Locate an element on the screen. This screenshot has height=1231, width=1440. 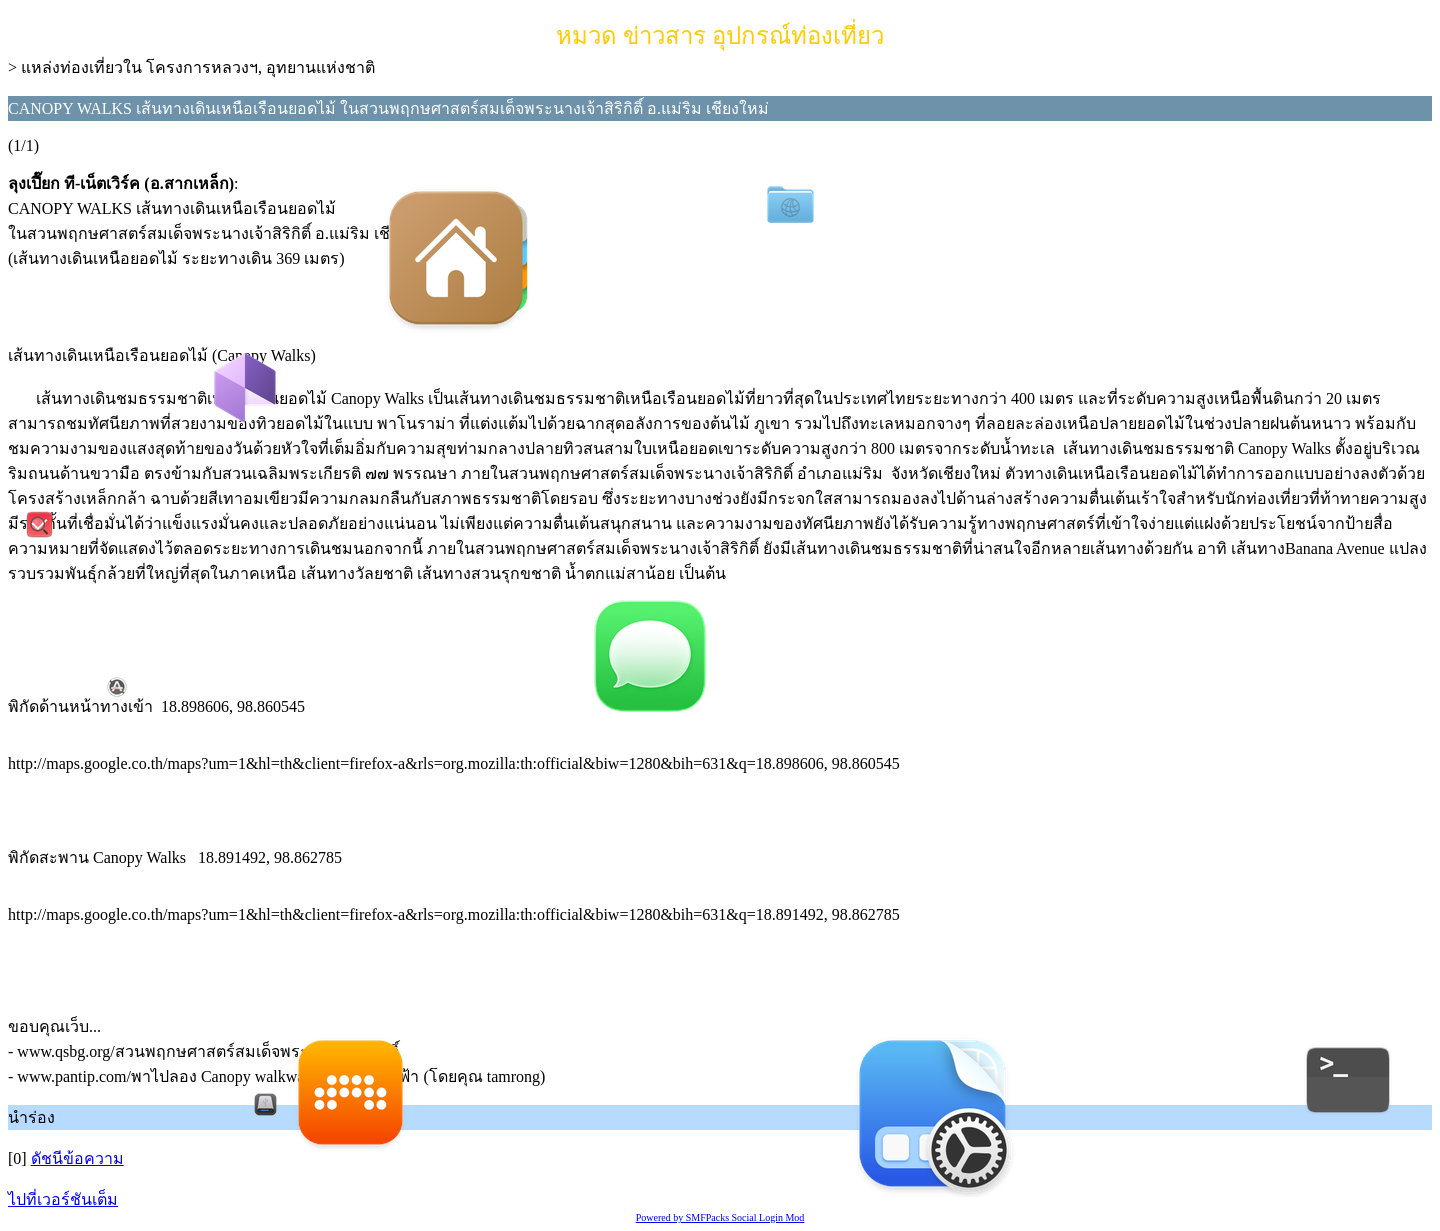
open the terminal application is located at coordinates (1348, 1080).